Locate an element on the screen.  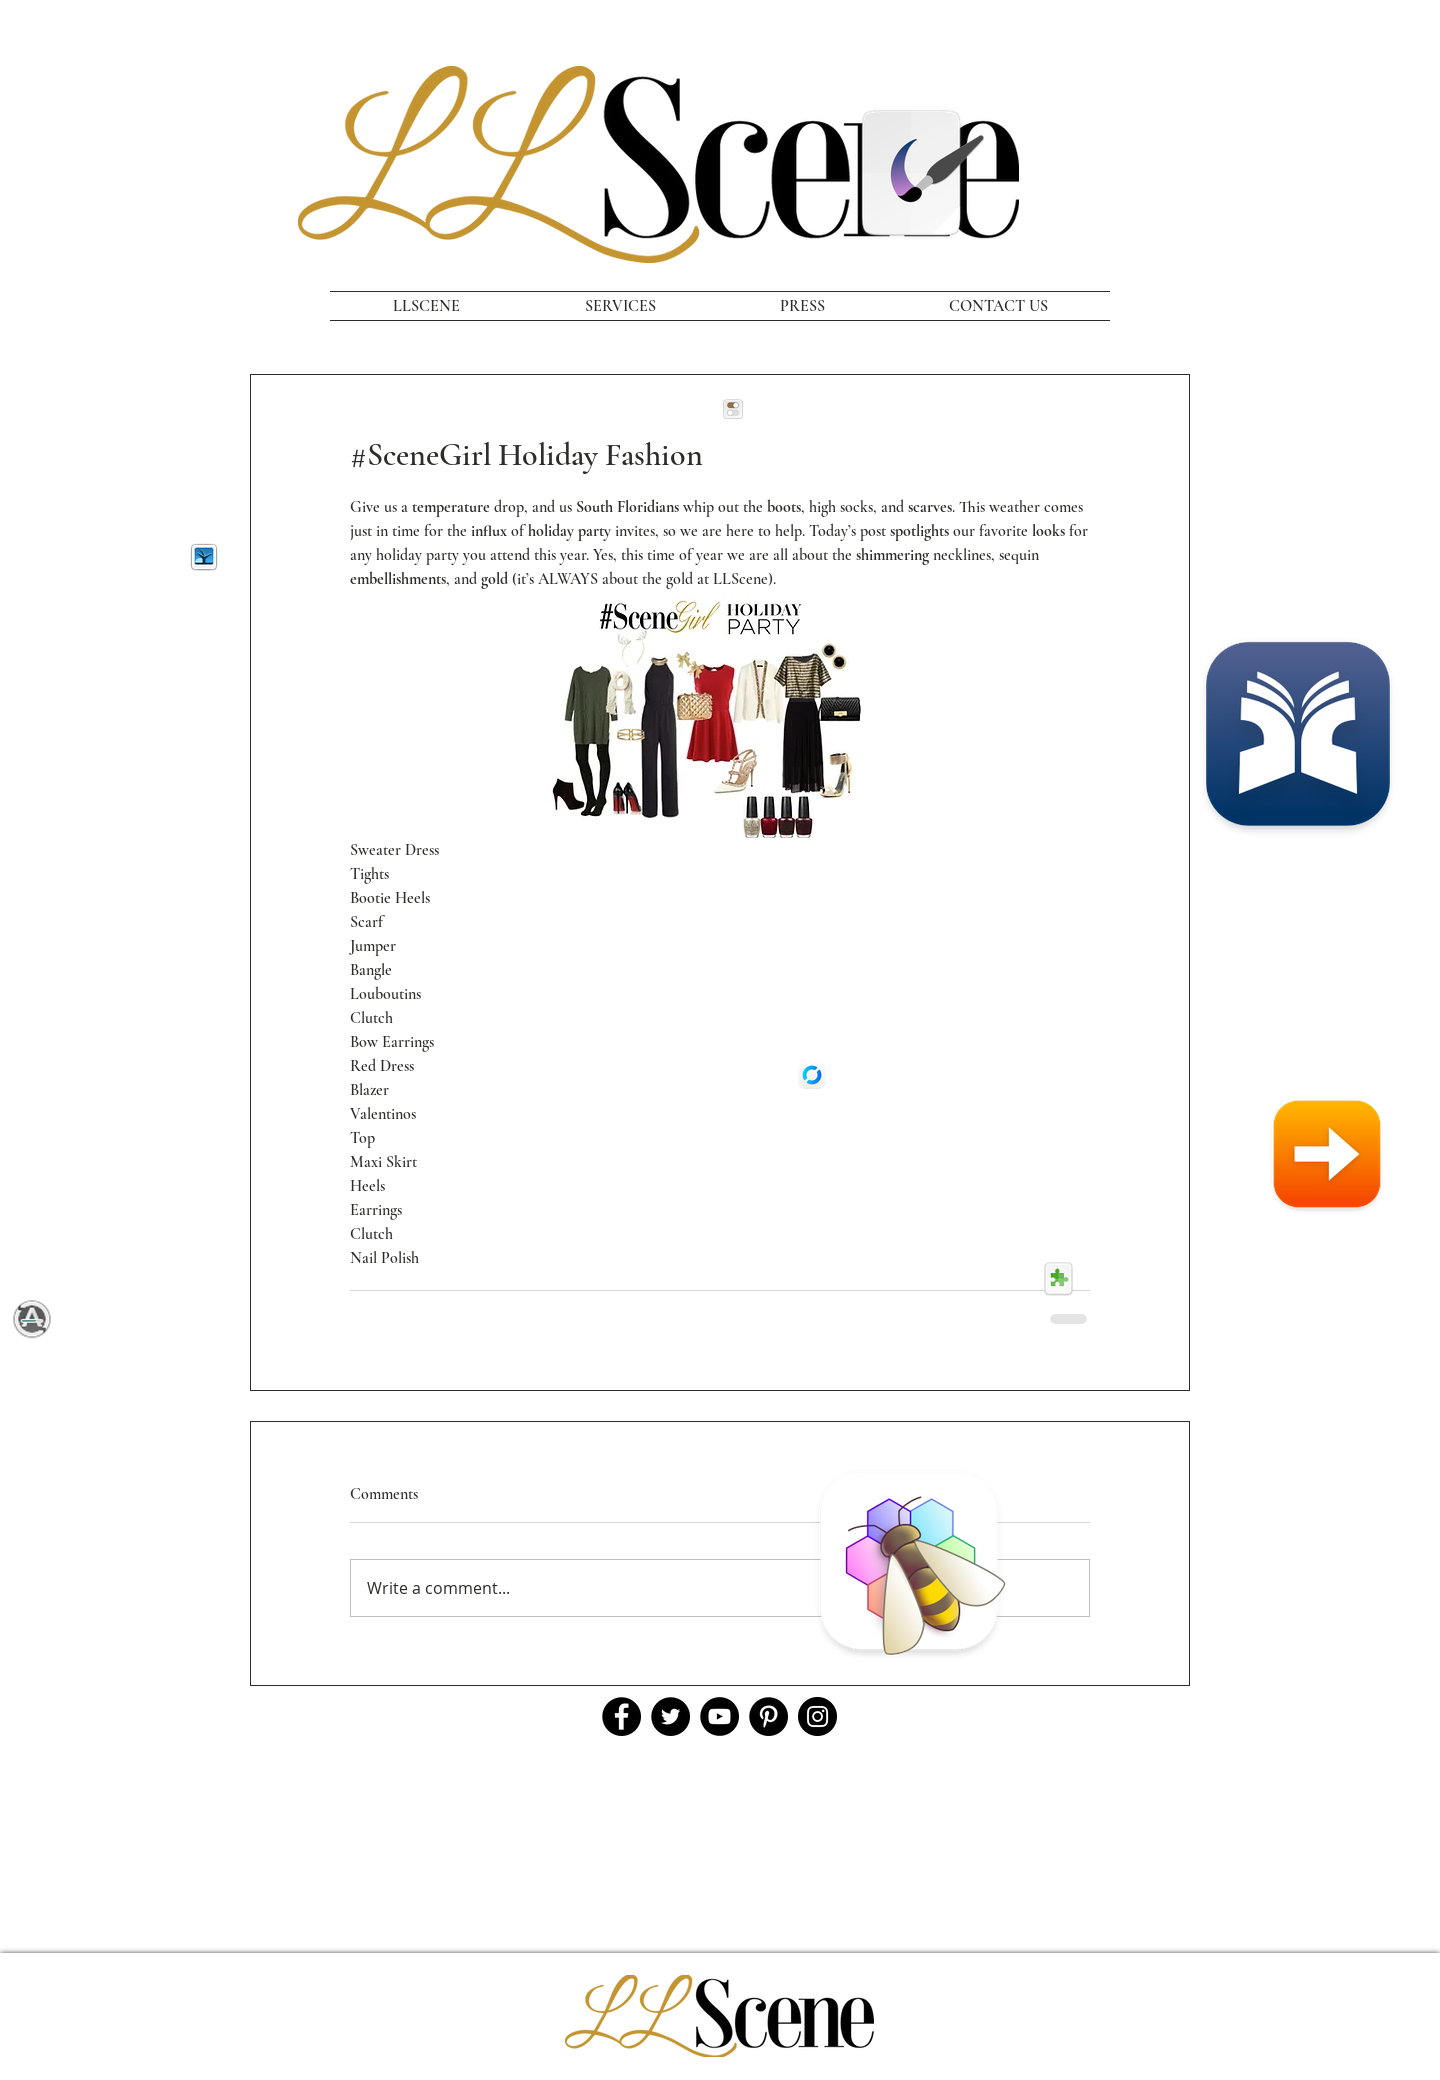
install a browser extension or add-on is located at coordinates (1058, 1278).